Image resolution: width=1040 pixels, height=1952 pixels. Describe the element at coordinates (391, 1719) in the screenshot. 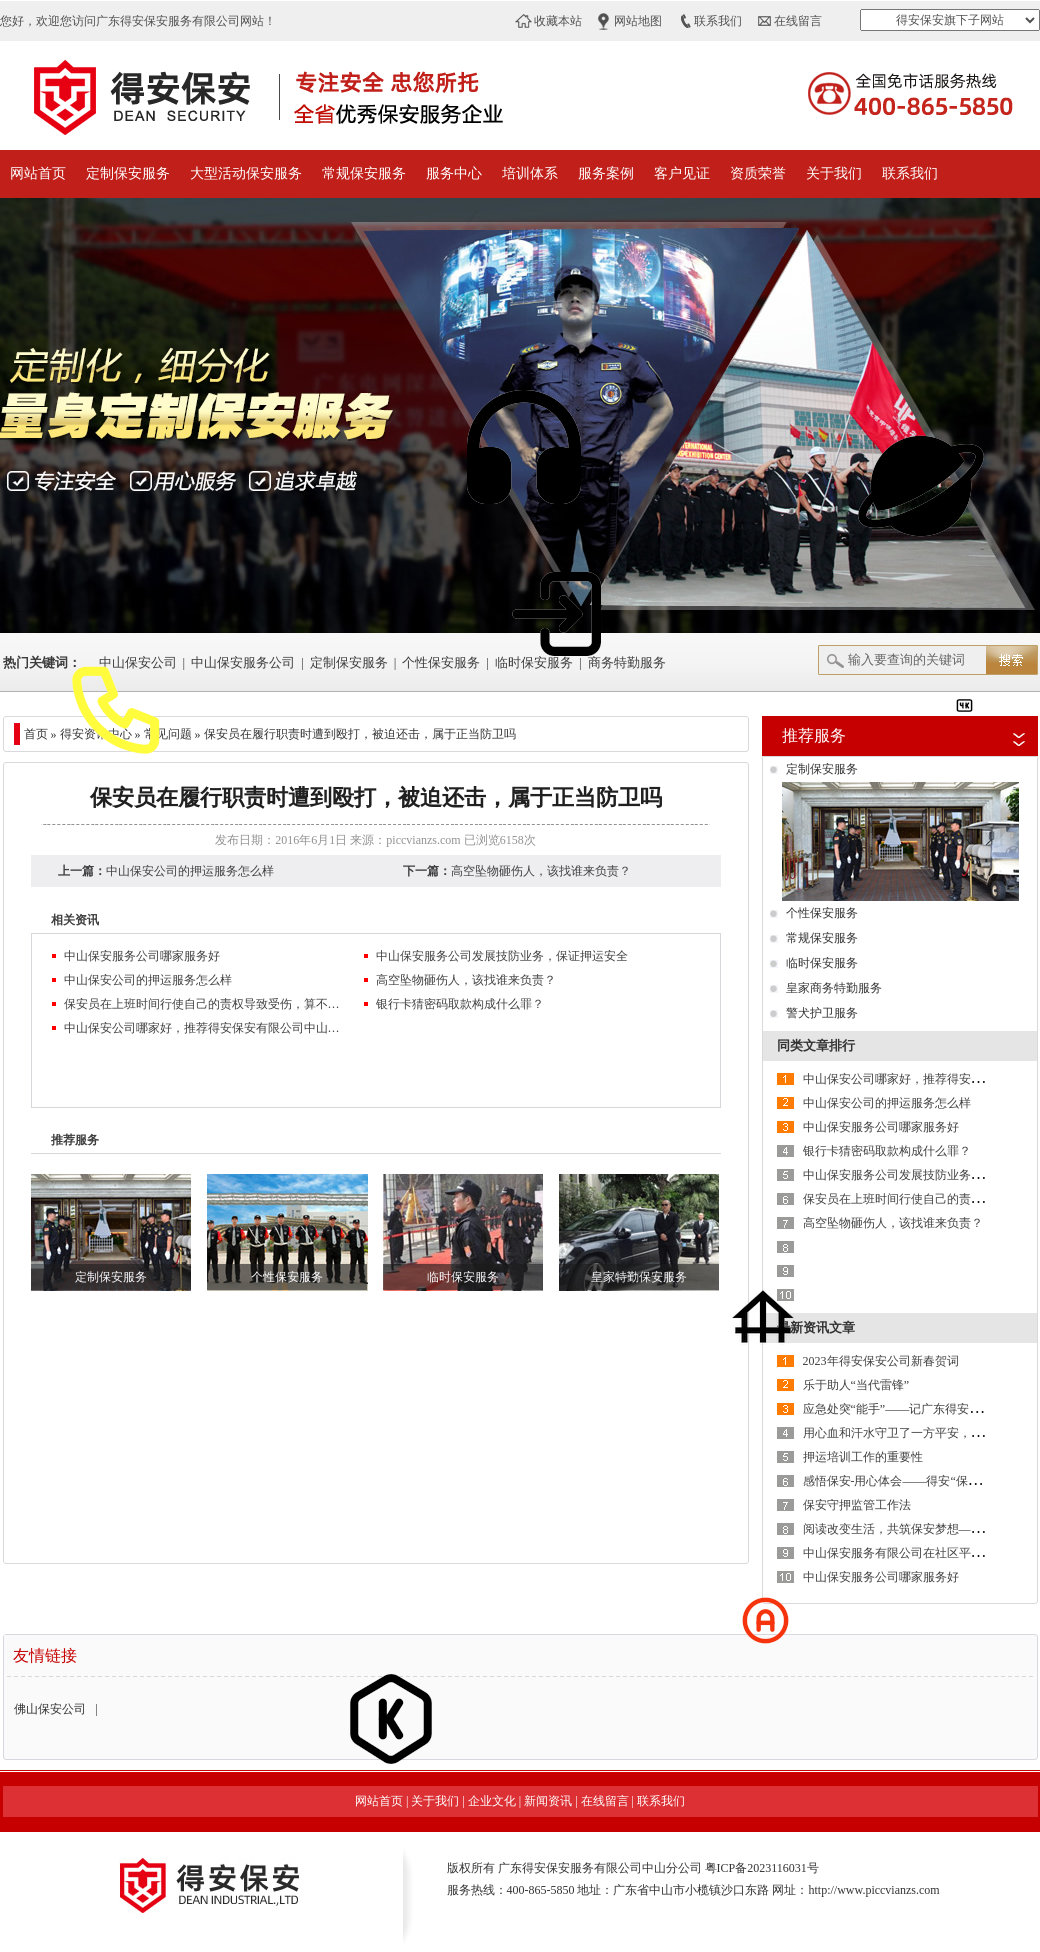

I see `indicates a keyboard shortcut or hotkey` at that location.